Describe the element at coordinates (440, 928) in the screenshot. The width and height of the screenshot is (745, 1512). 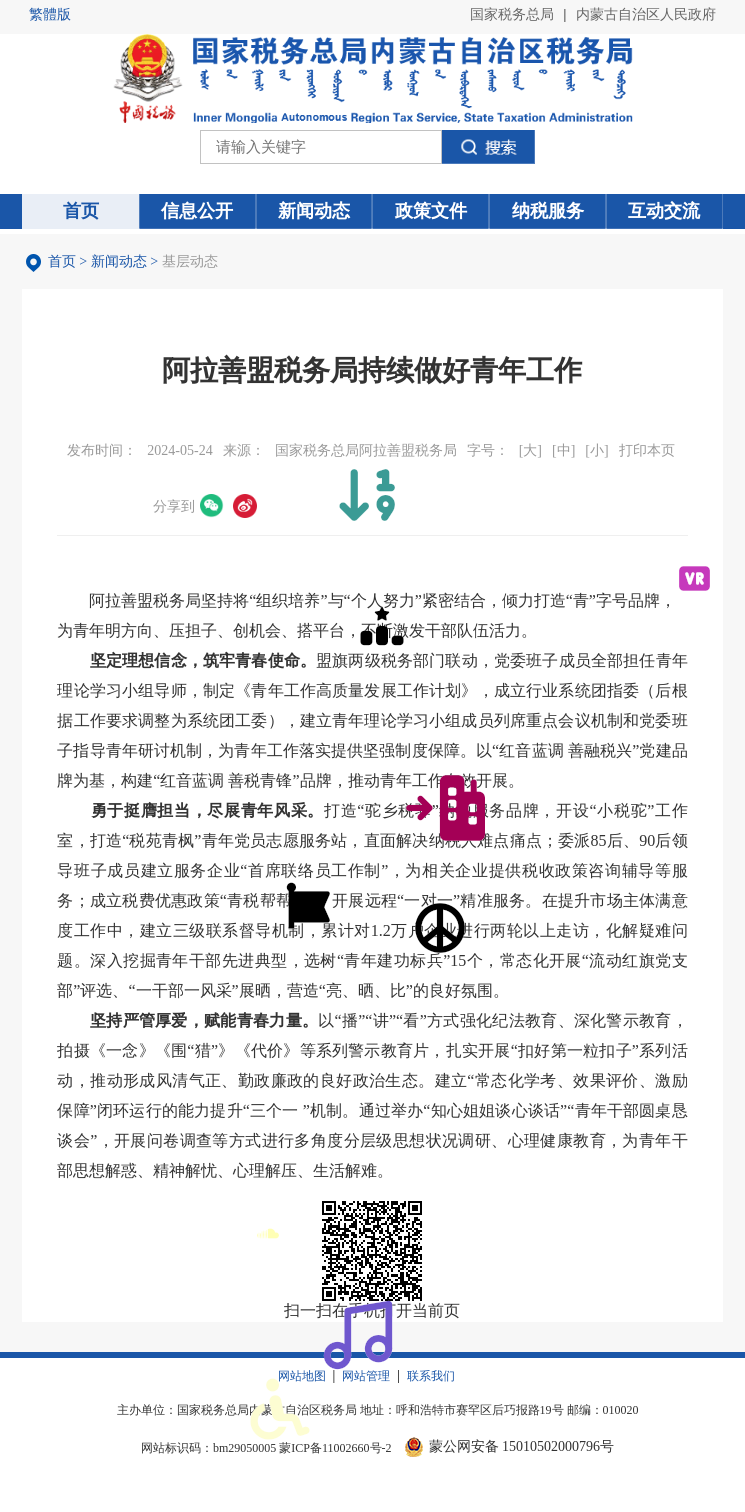
I see `indicates a peaceful or non-violent state` at that location.